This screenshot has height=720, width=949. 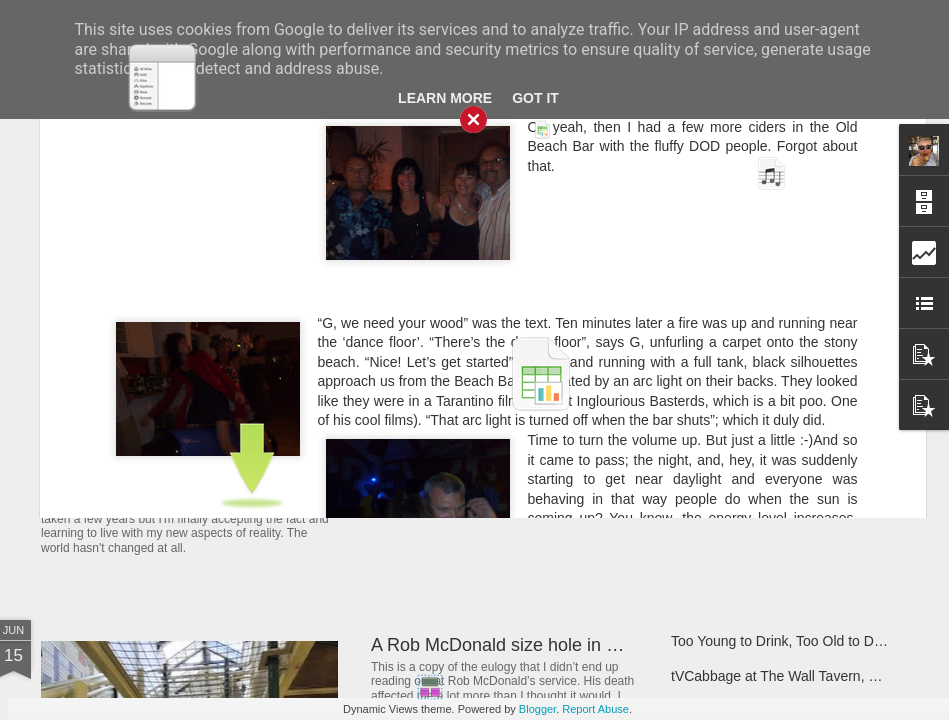 What do you see at coordinates (161, 78) in the screenshot?
I see `access system preferences from the sidebar` at bounding box center [161, 78].